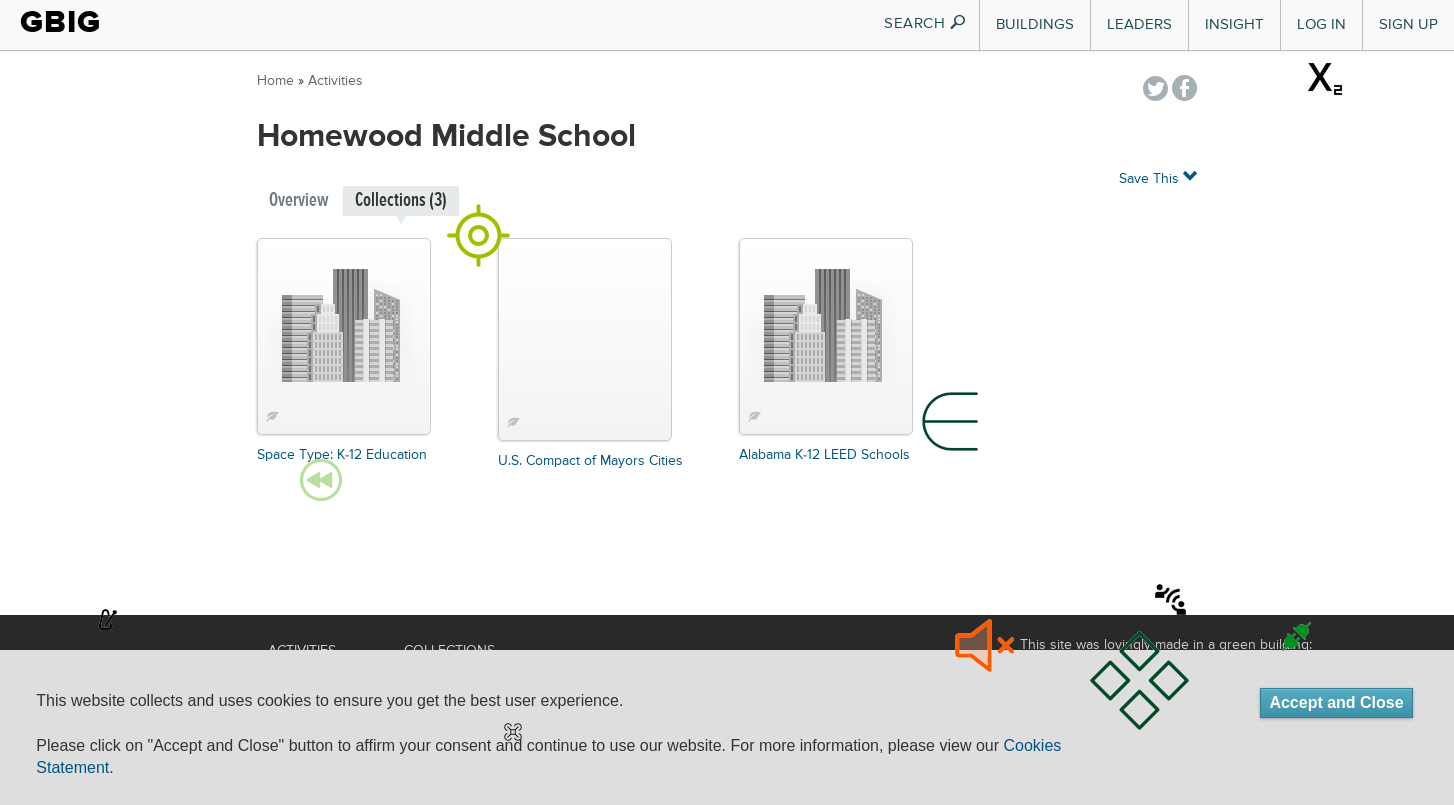 The image size is (1454, 805). Describe the element at coordinates (1320, 79) in the screenshot. I see `format text as subscript` at that location.